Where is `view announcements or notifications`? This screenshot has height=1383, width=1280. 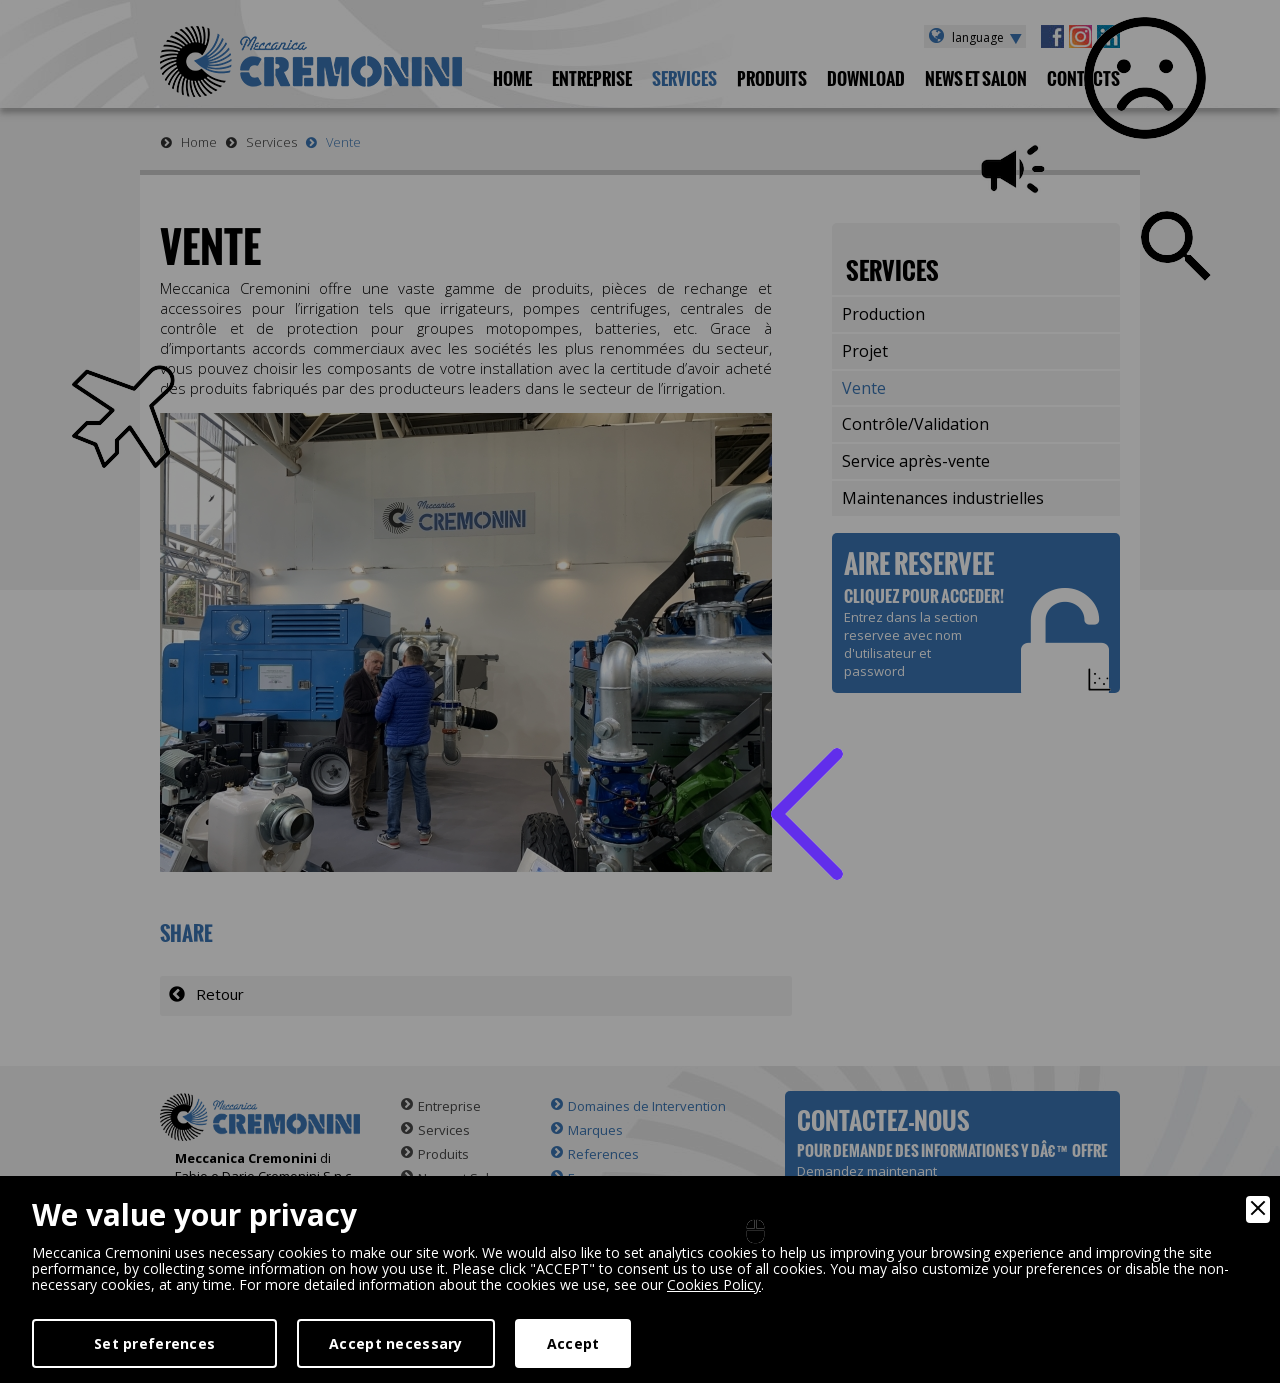 view announcements or notifications is located at coordinates (1013, 169).